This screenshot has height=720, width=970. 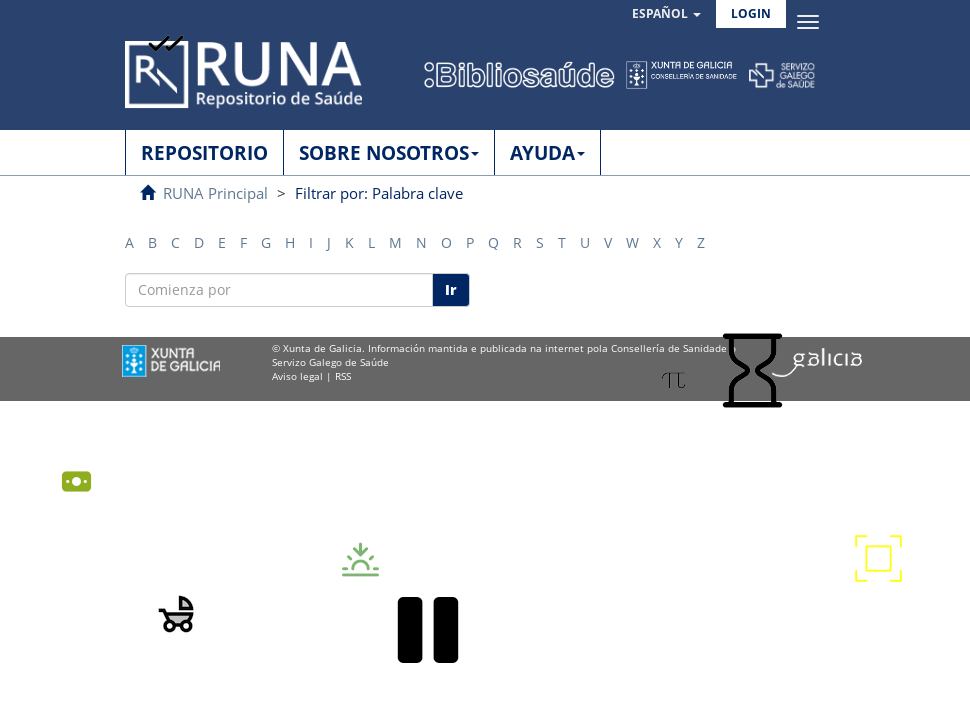 I want to click on indicates multiple items selected or completed, so click(x=166, y=44).